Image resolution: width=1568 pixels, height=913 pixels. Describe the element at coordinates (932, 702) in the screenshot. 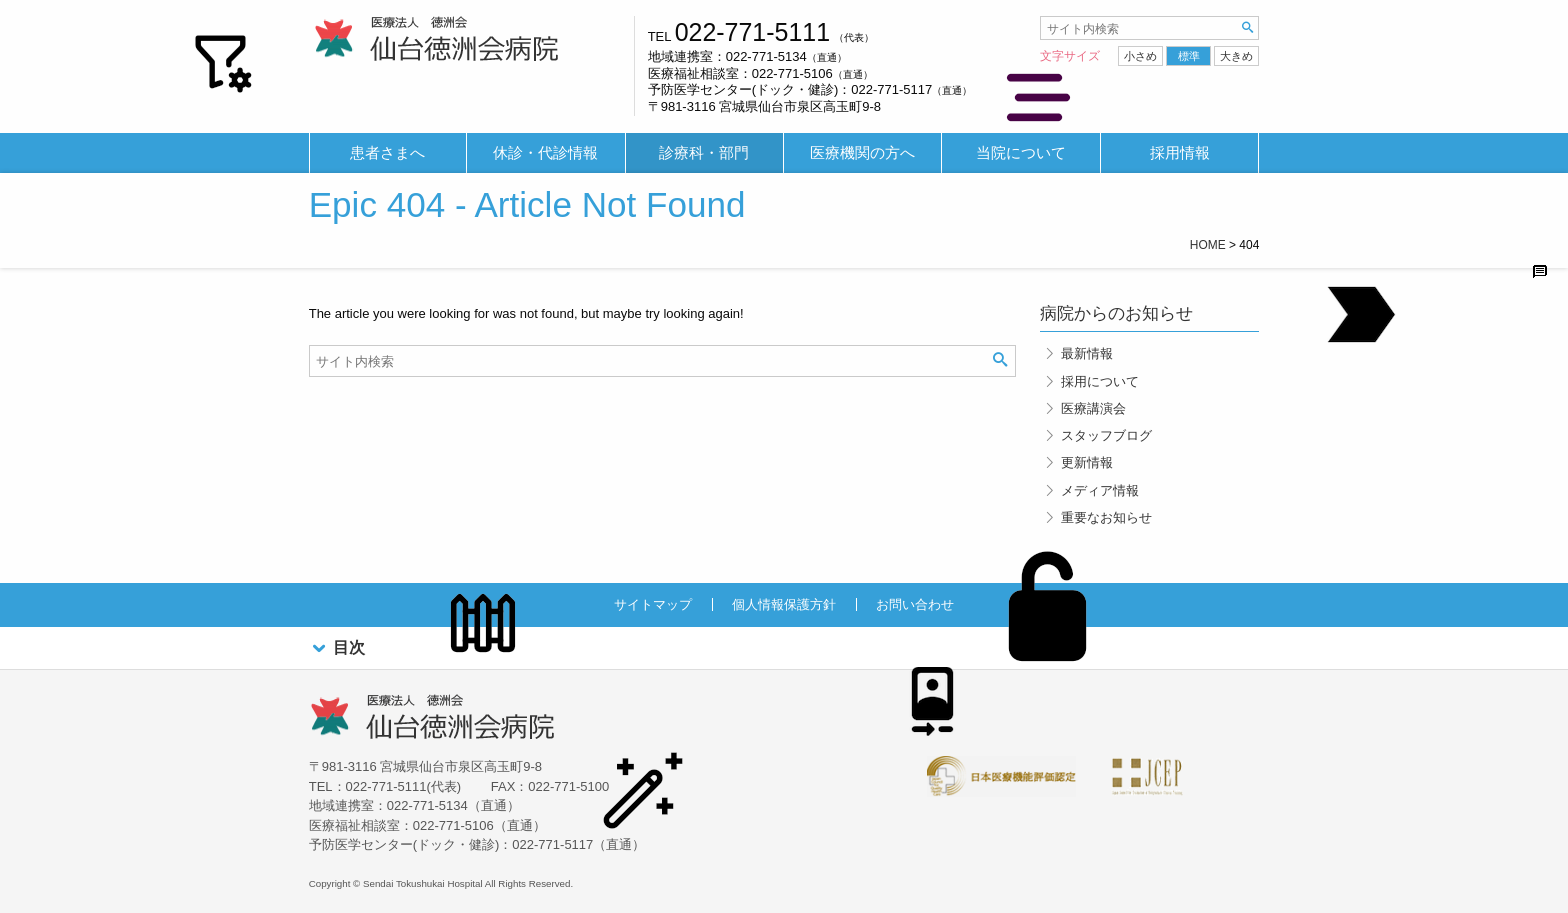

I see `switch to front-facing camera` at that location.